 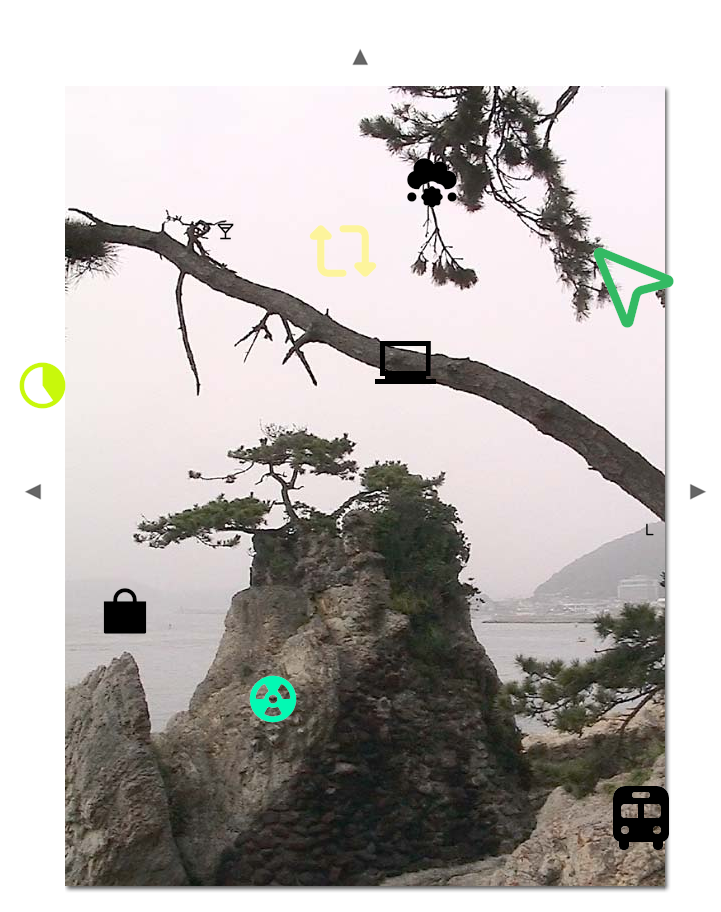 I want to click on view bus routes or schedules, so click(x=641, y=818).